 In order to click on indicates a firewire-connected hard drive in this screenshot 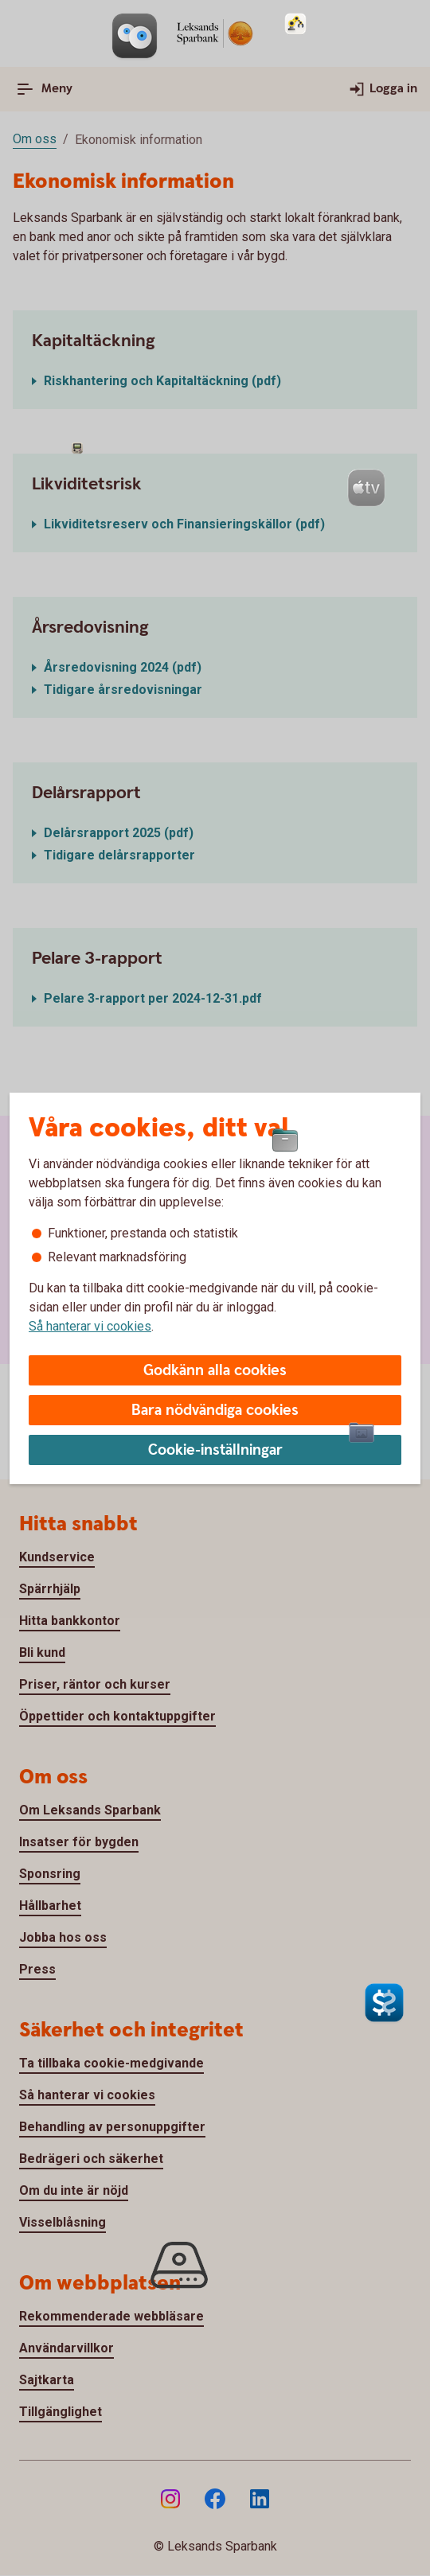, I will do `click(179, 2263)`.